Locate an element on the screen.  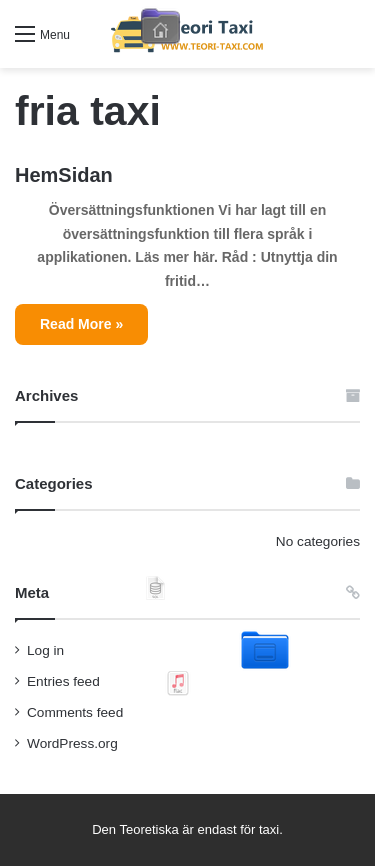
access your home folder is located at coordinates (160, 25).